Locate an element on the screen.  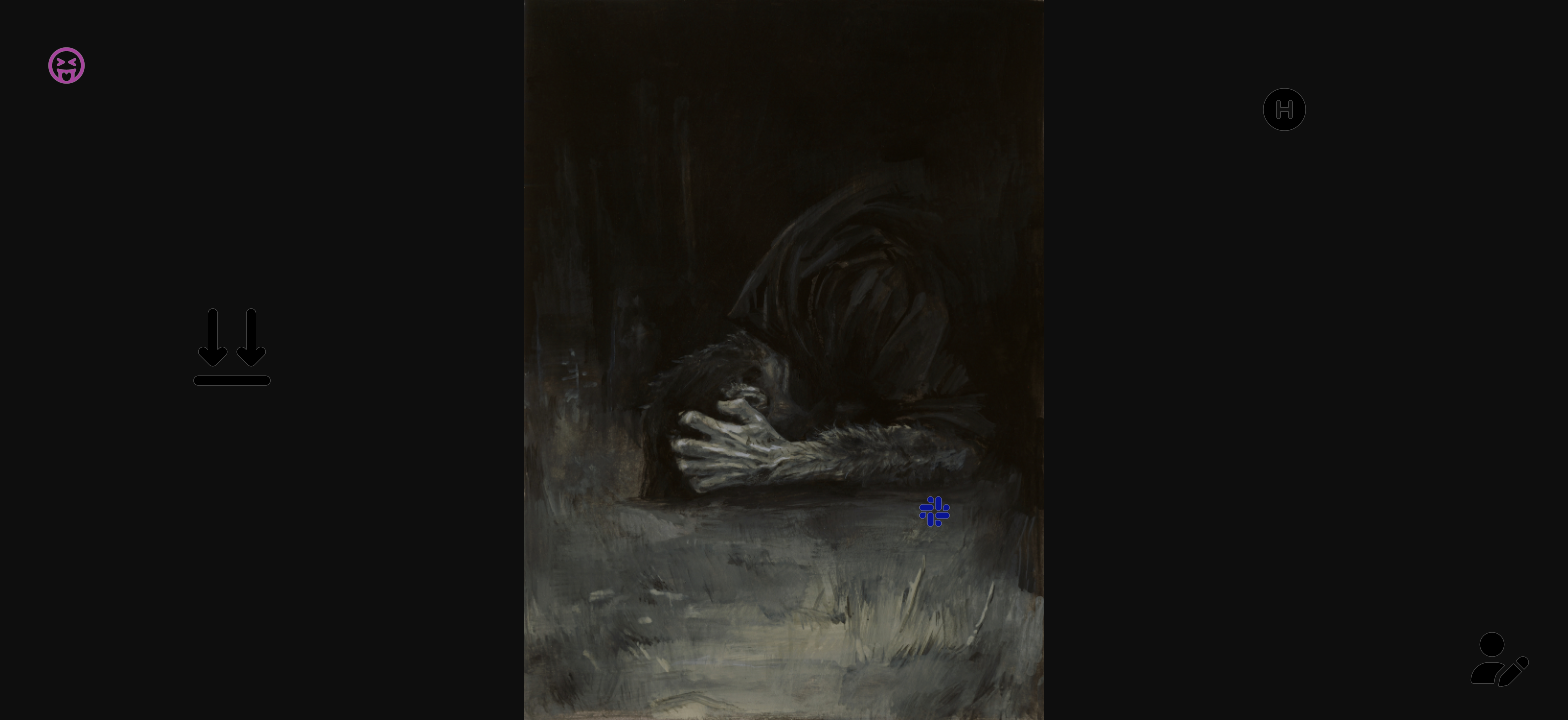
download all items to device is located at coordinates (232, 347).